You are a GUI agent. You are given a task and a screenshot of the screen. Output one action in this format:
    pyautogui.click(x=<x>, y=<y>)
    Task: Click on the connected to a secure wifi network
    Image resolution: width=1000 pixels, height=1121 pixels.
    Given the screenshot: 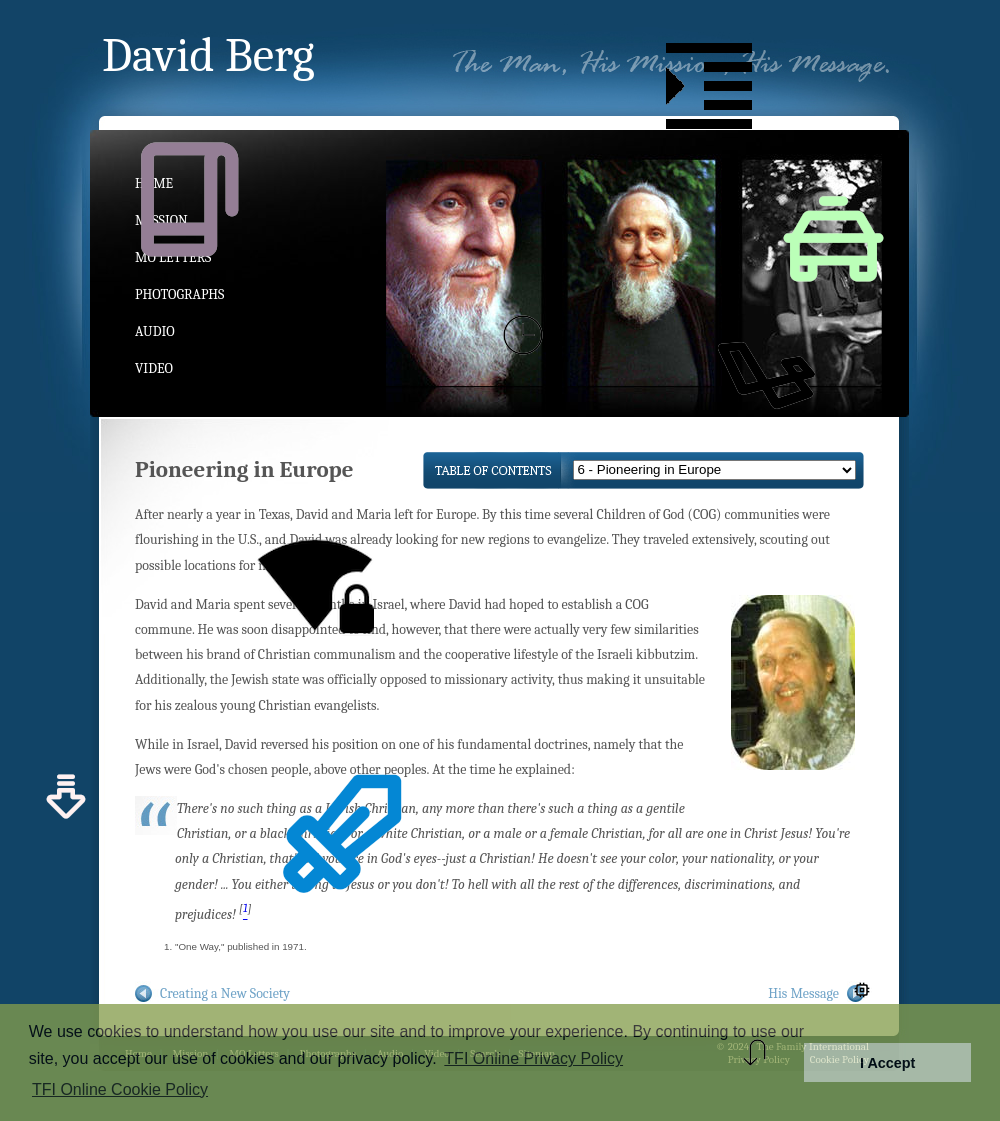 What is the action you would take?
    pyautogui.click(x=315, y=584)
    